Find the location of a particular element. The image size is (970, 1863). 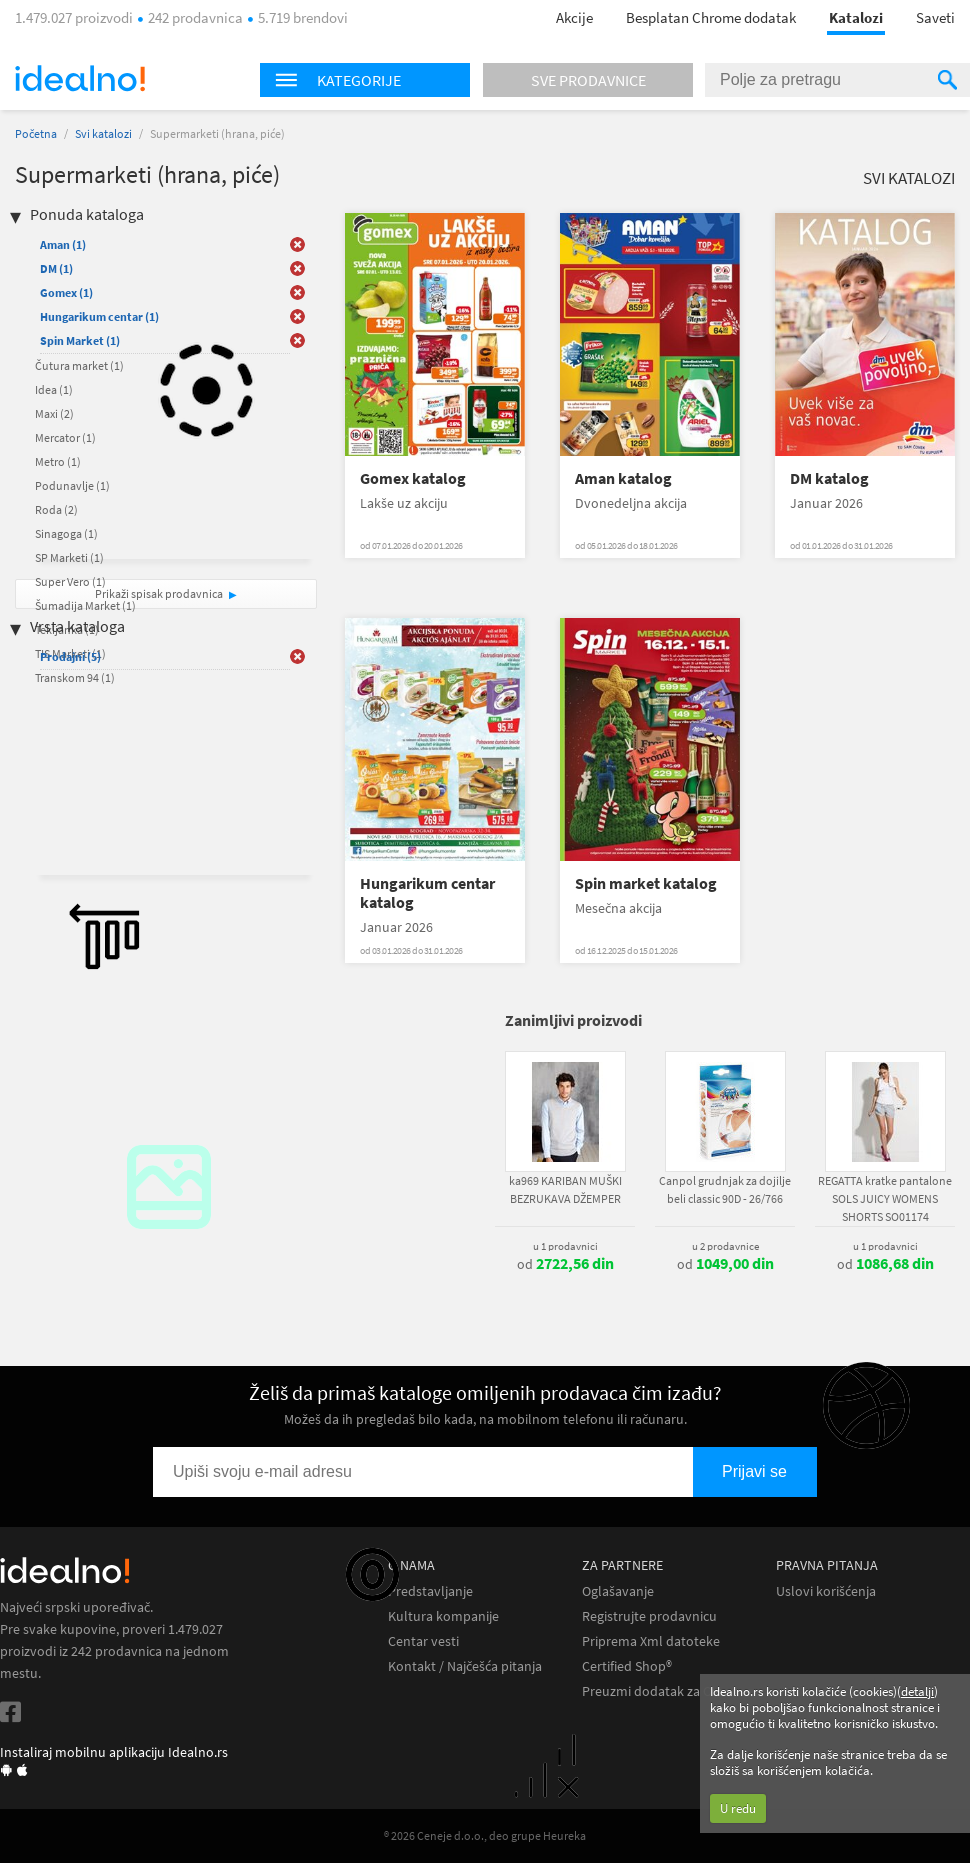

apply tilt-shift blur effect to photo is located at coordinates (206, 390).